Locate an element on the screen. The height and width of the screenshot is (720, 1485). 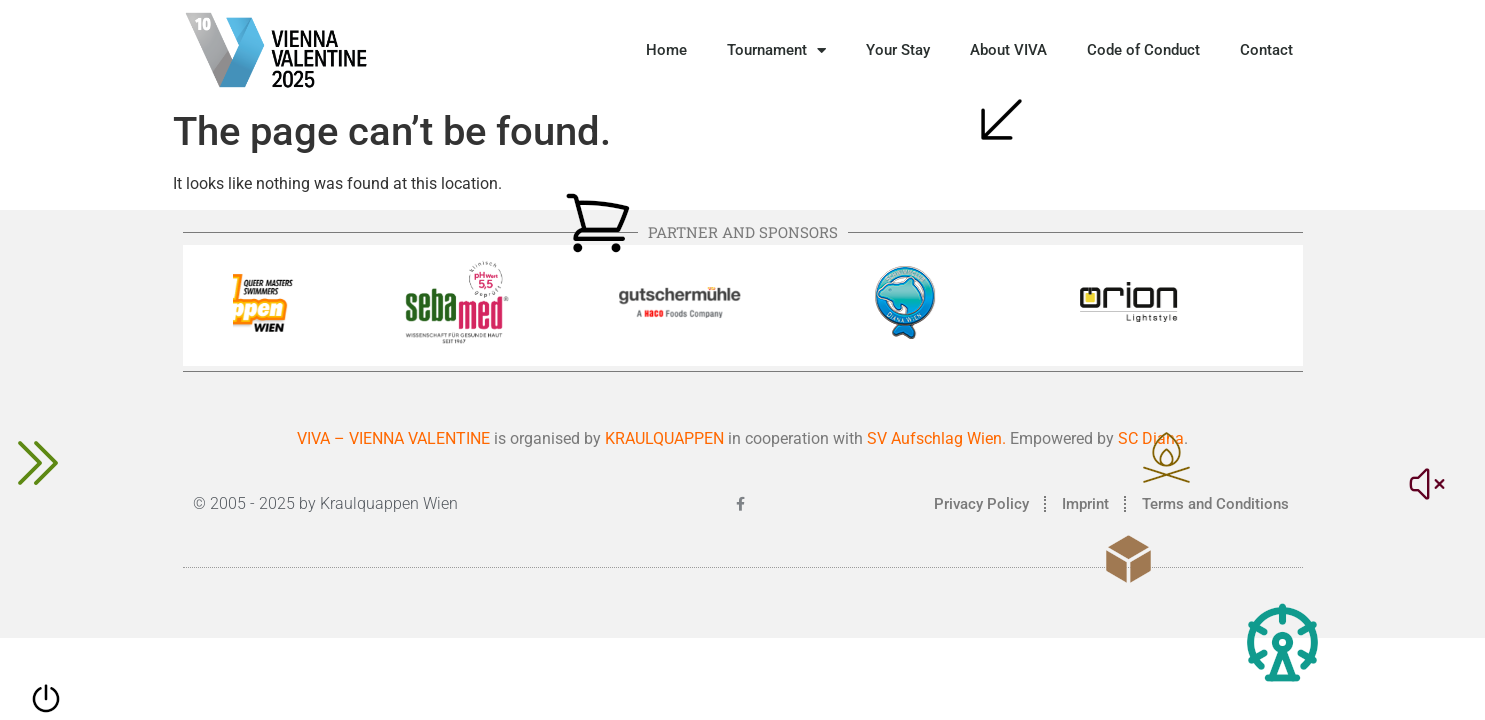
navigate to previous or back is located at coordinates (1001, 119).